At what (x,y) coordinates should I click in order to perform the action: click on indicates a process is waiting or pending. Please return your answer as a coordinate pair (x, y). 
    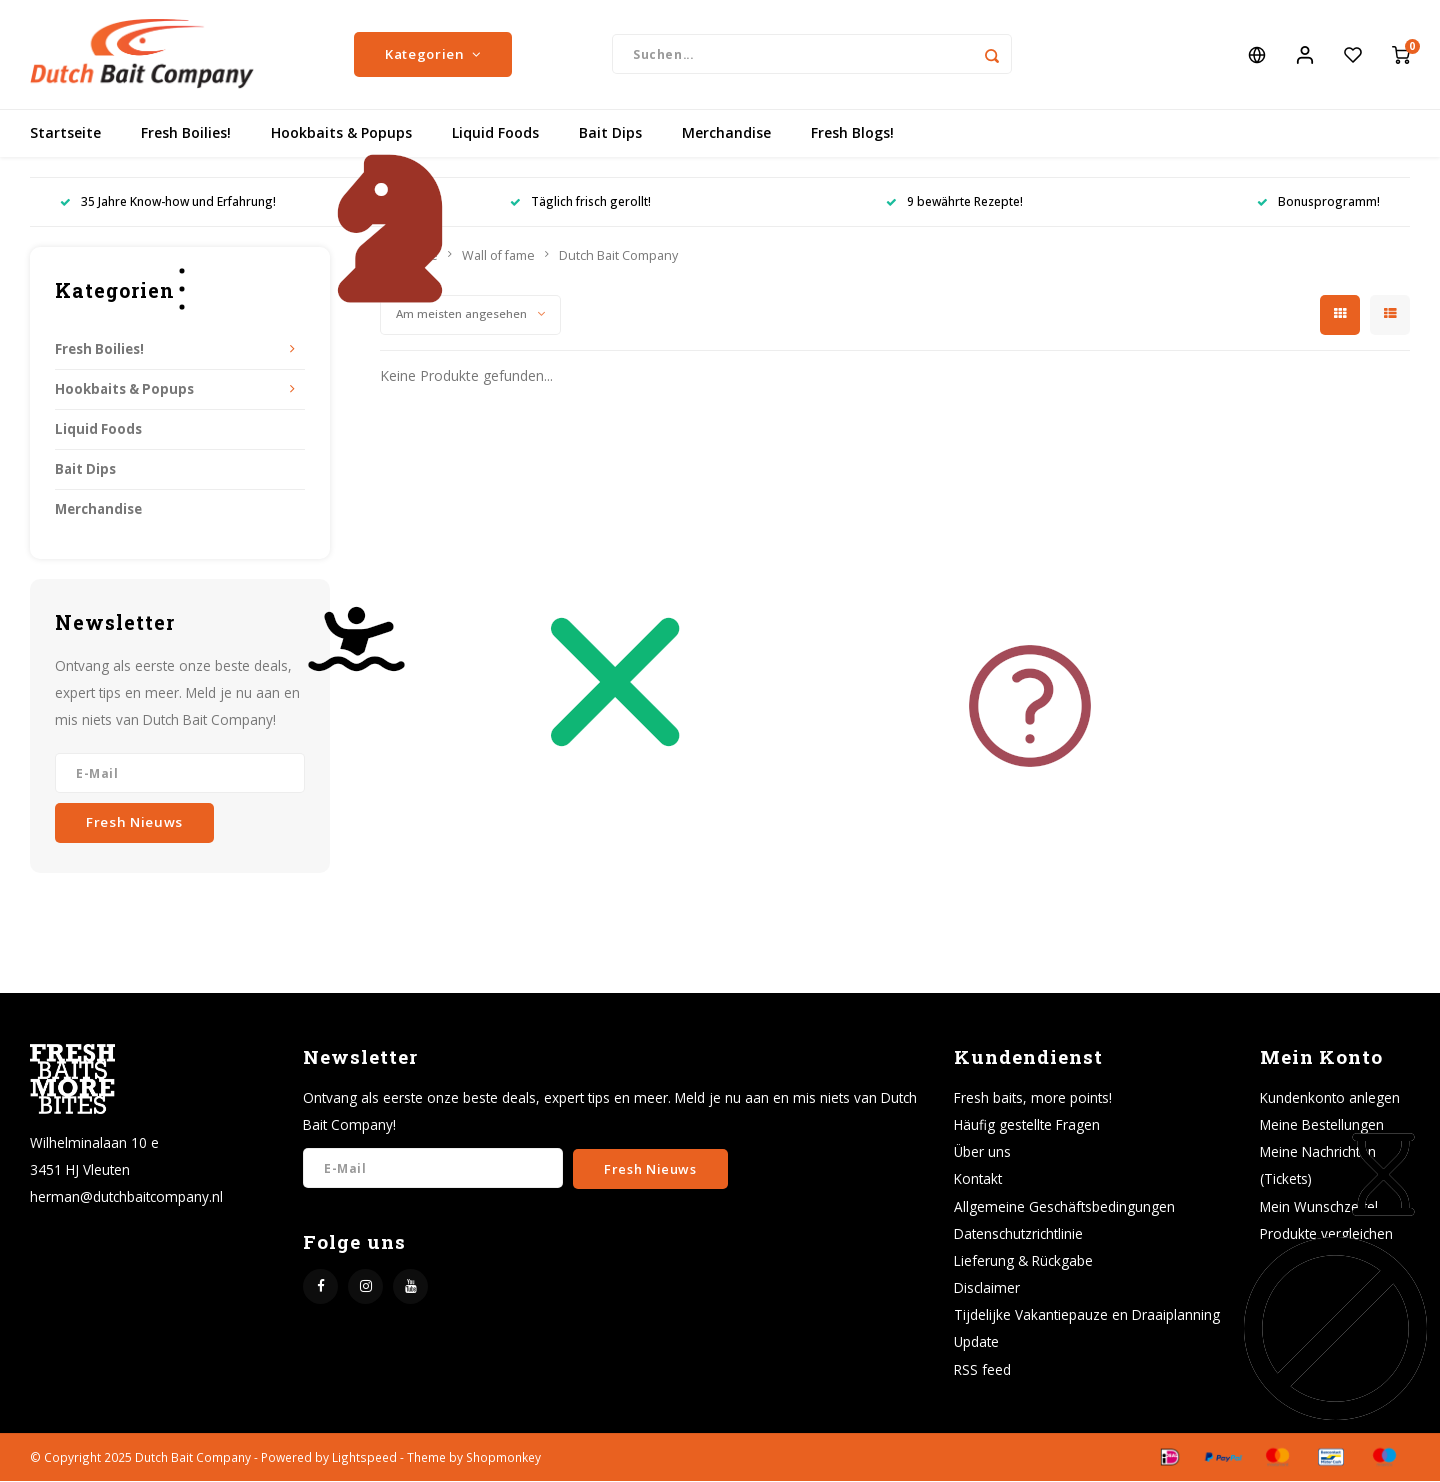
    Looking at the image, I should click on (1383, 1174).